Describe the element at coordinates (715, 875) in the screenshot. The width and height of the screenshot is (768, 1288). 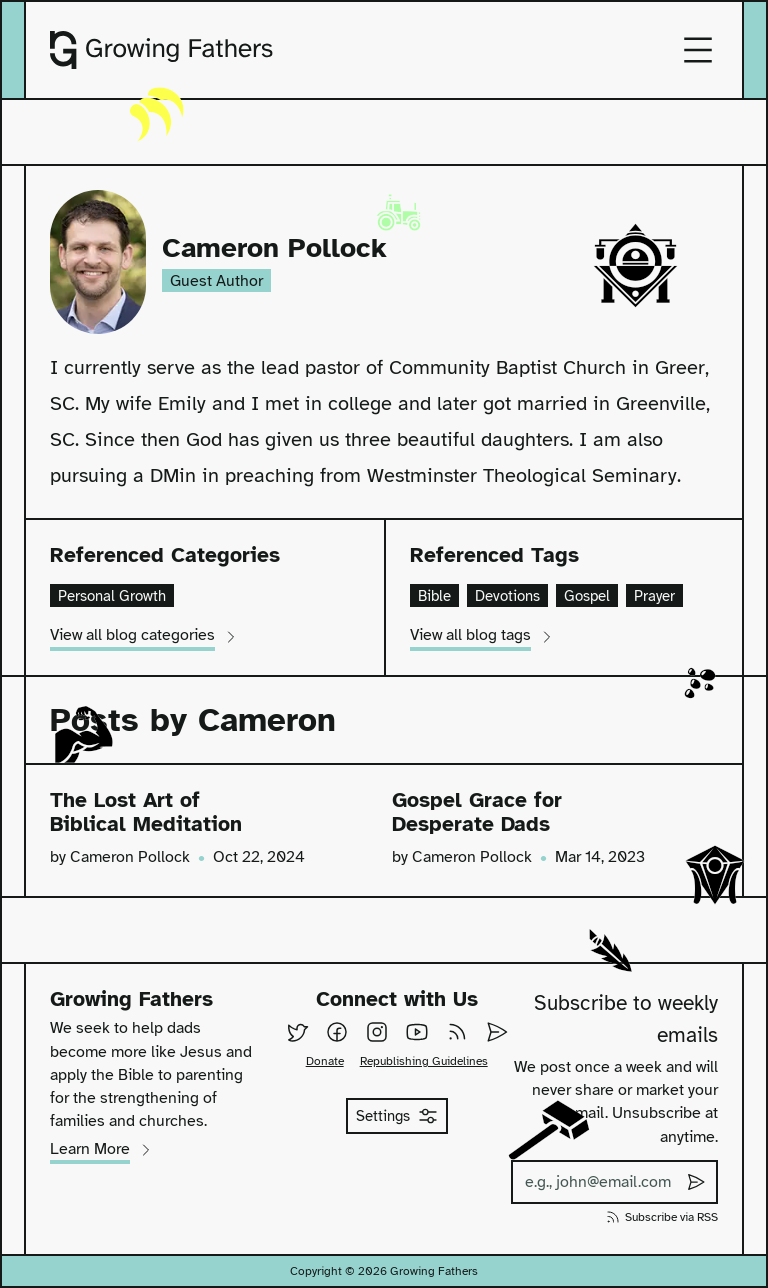
I see `represents a gem, crystal, or precious resource in-game` at that location.